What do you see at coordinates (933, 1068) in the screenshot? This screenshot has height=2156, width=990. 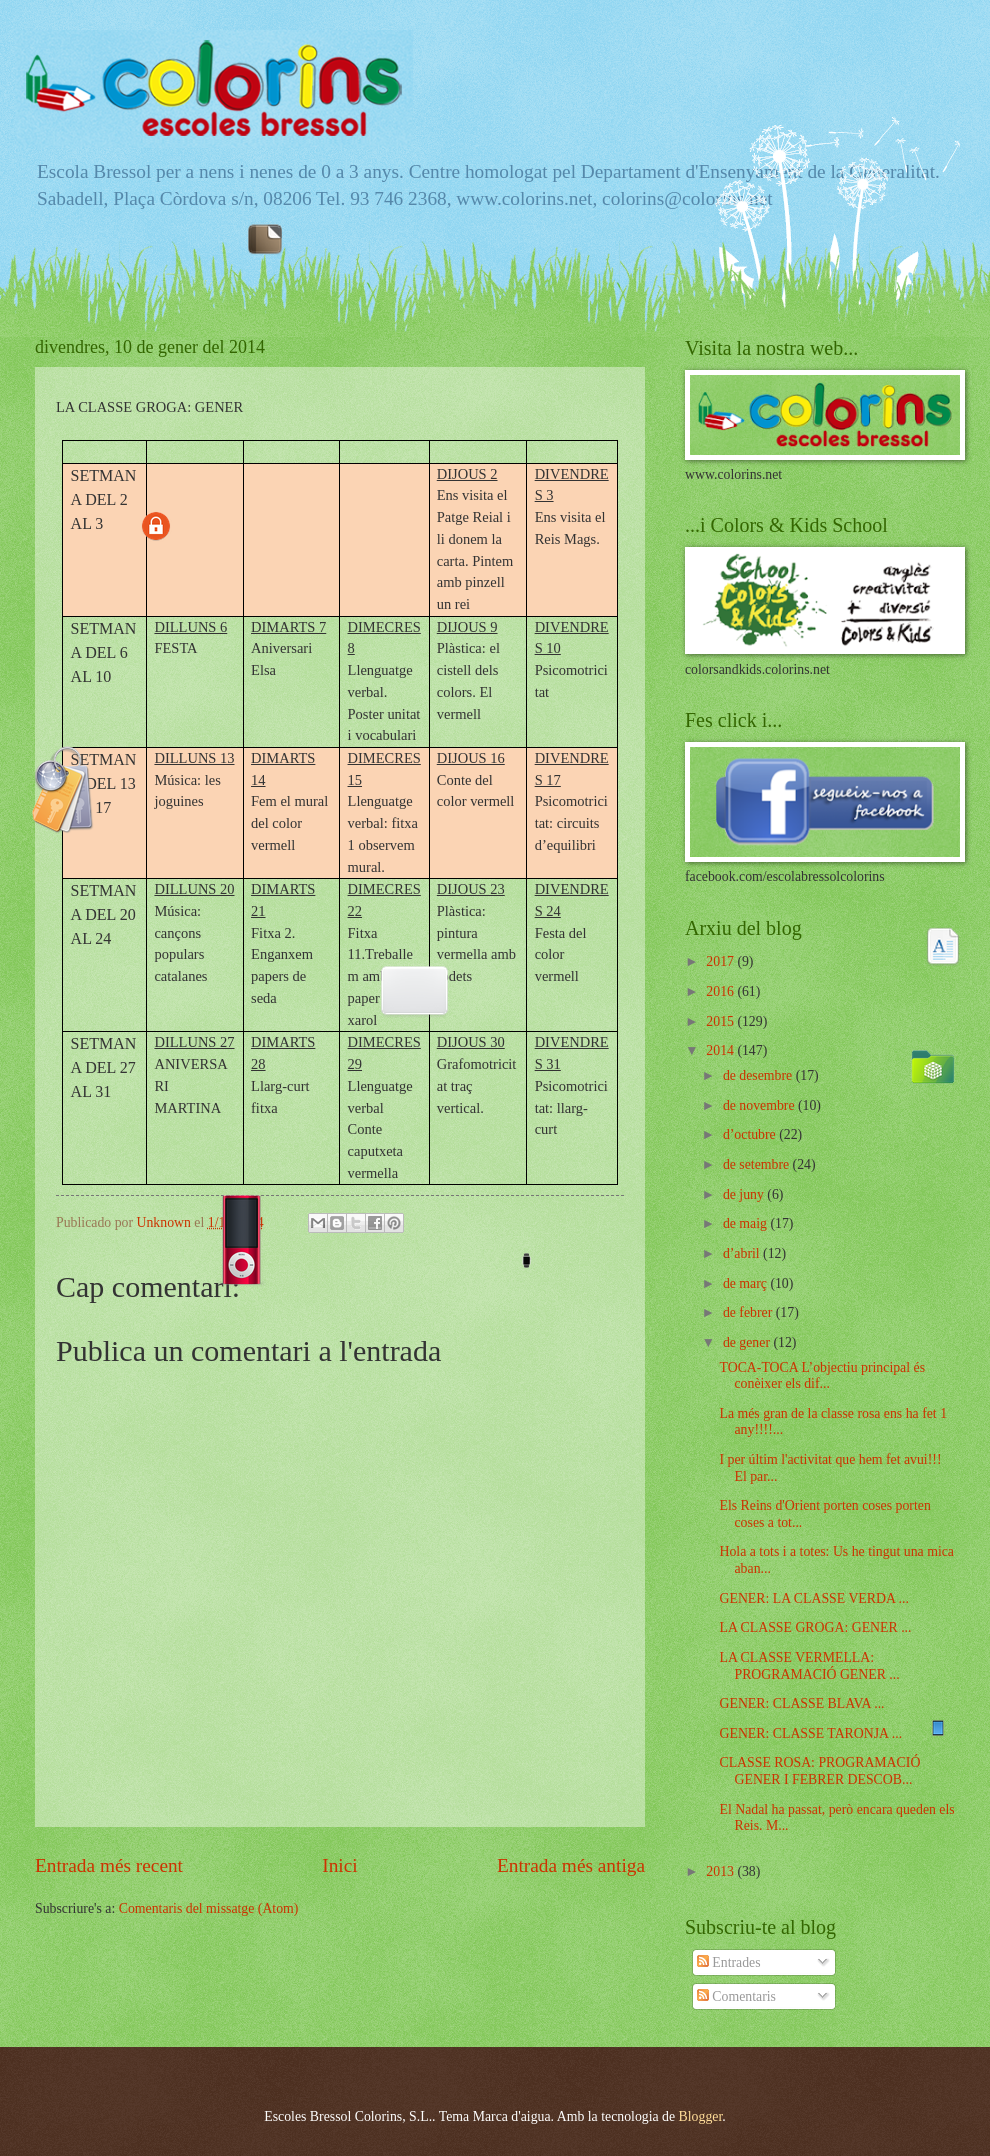 I see `open game jolt games folder` at bounding box center [933, 1068].